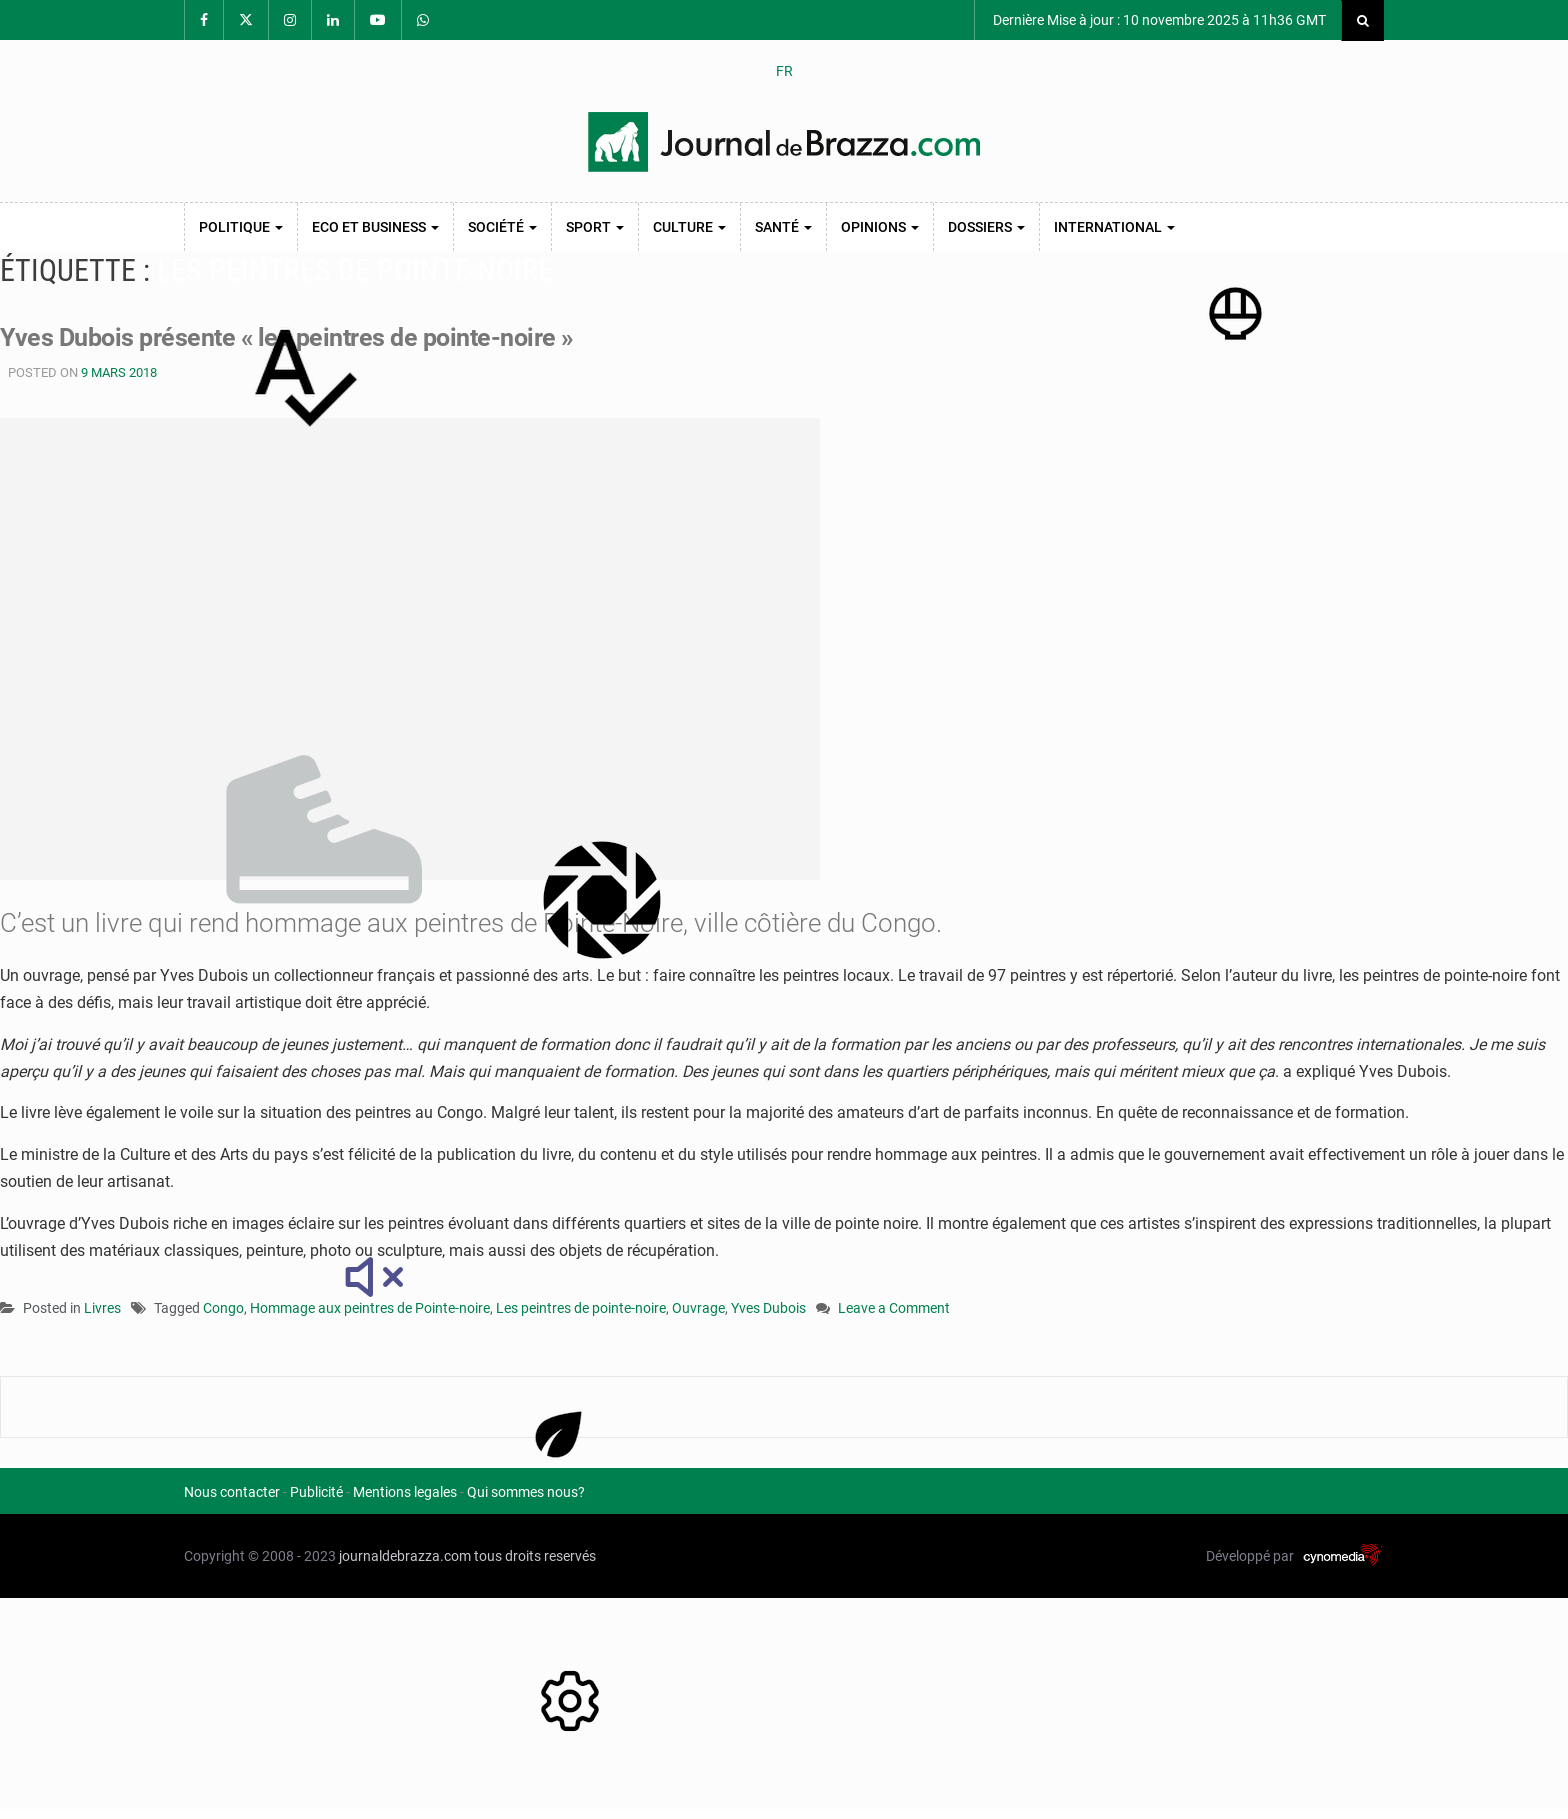 The image size is (1568, 1819). What do you see at coordinates (314, 836) in the screenshot?
I see `access footwear or shoe products` at bounding box center [314, 836].